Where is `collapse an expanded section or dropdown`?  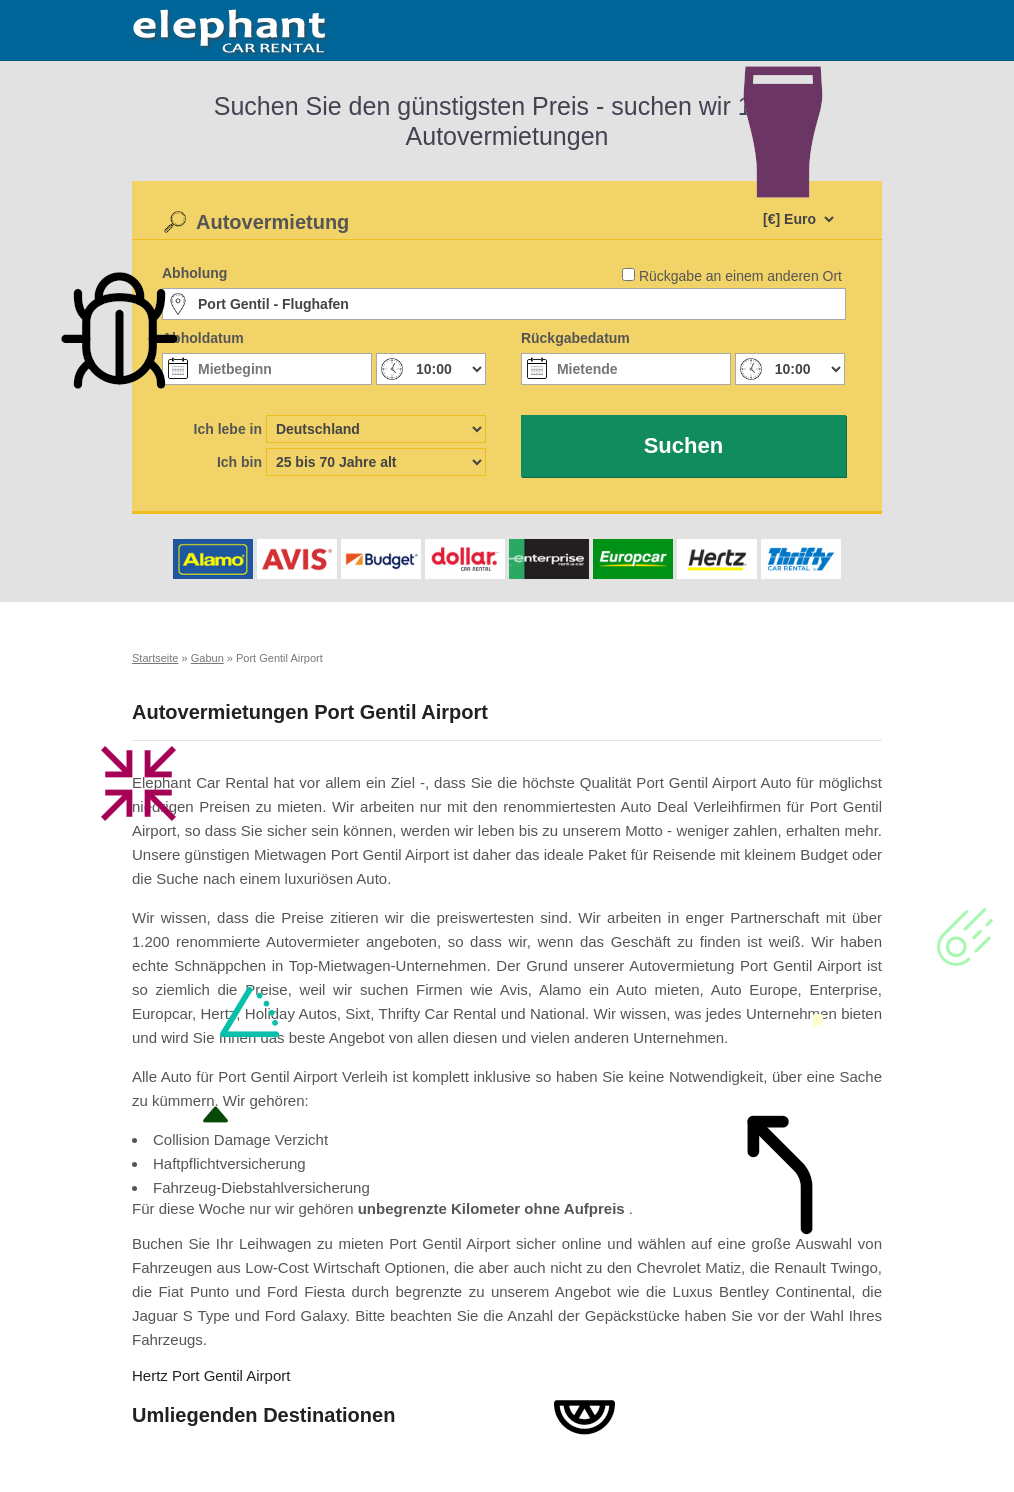
collapse an expanded section or dropdown is located at coordinates (215, 1114).